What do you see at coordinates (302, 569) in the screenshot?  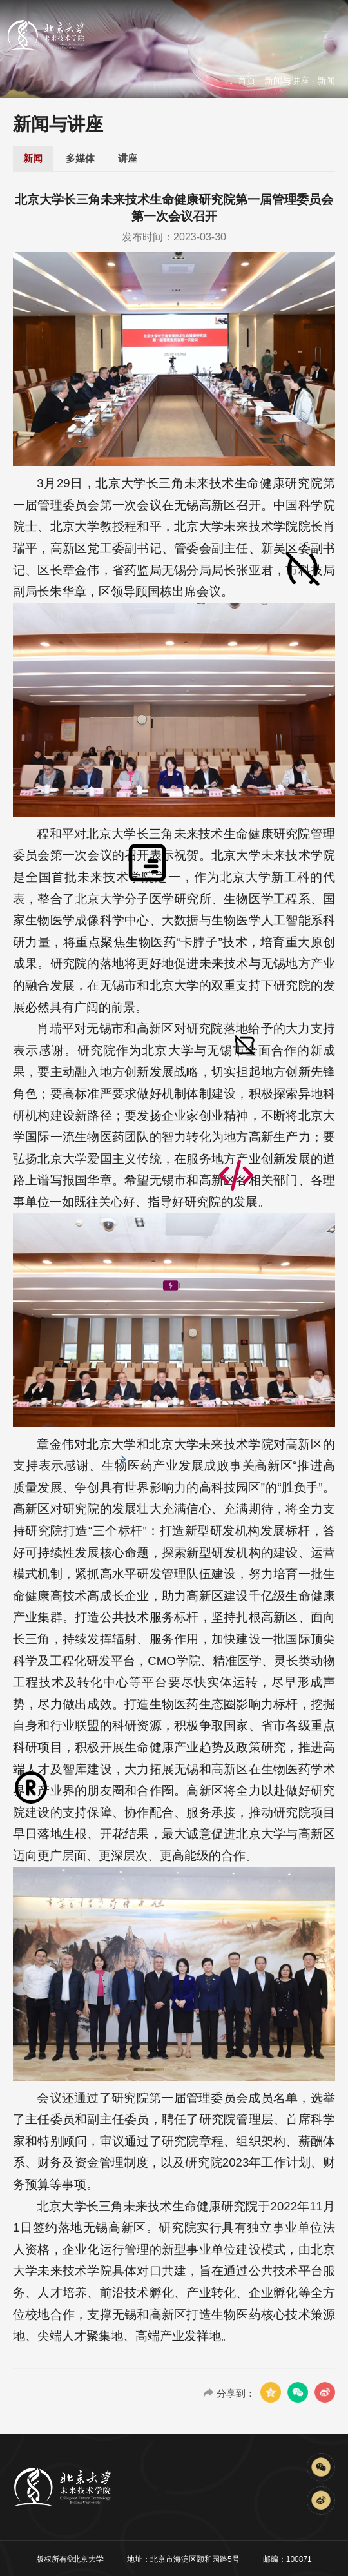 I see `disable grouping or parentheses in formula` at bounding box center [302, 569].